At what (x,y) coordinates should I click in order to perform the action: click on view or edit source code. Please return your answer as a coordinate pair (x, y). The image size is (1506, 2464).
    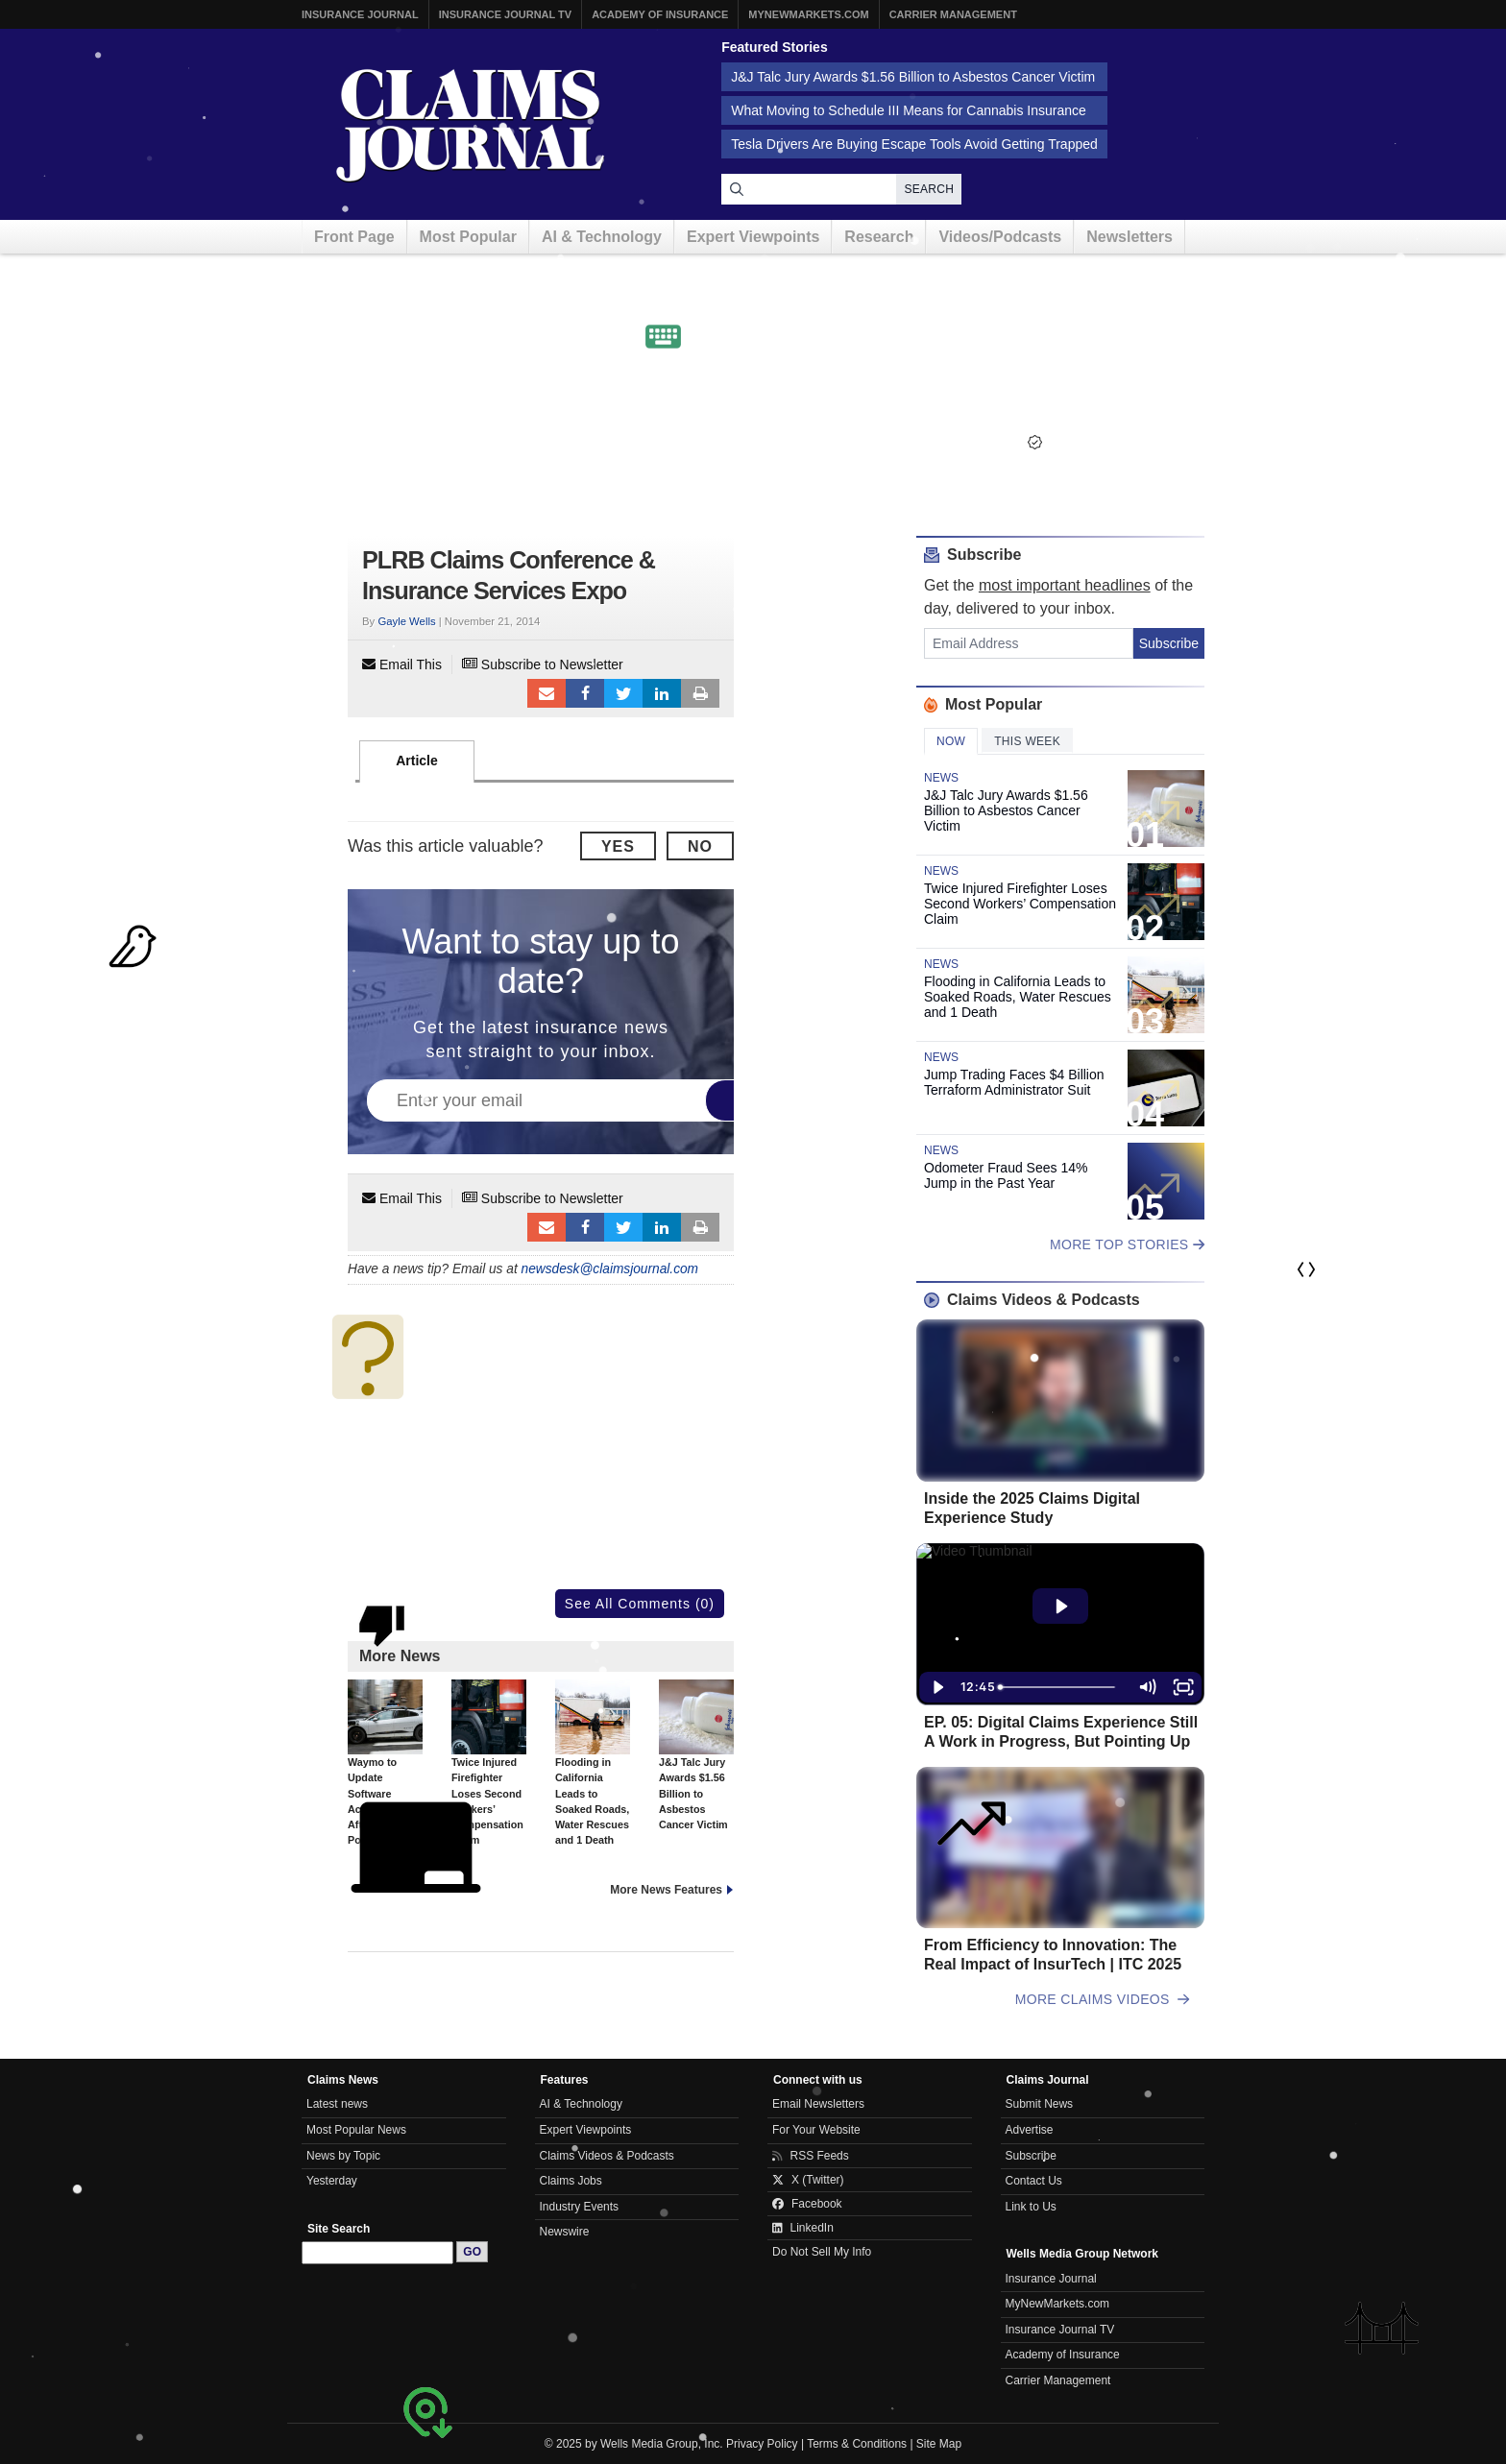
    Looking at the image, I should click on (1306, 1269).